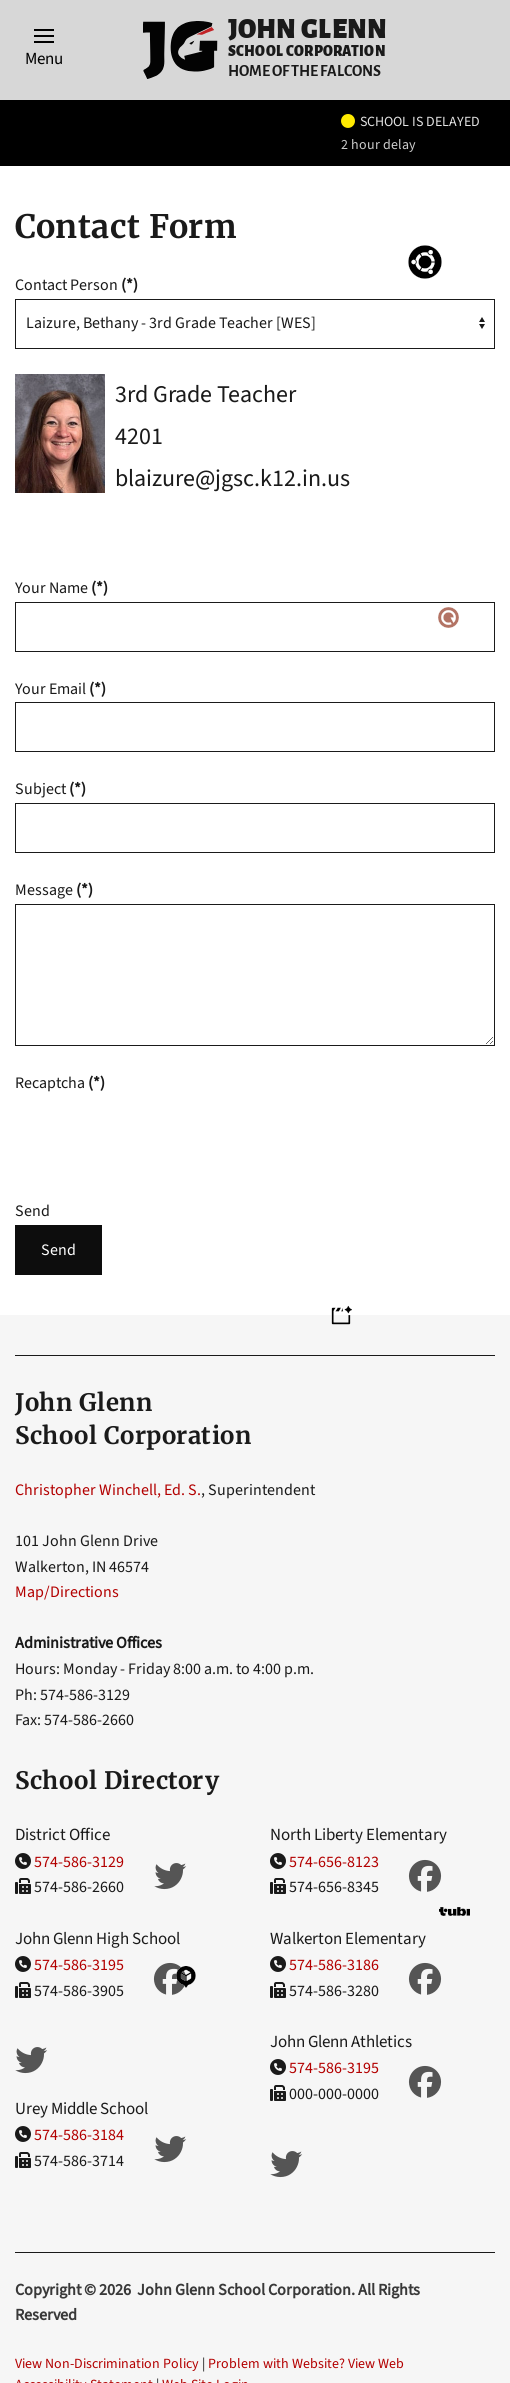  I want to click on restart or reboot the device, so click(448, 617).